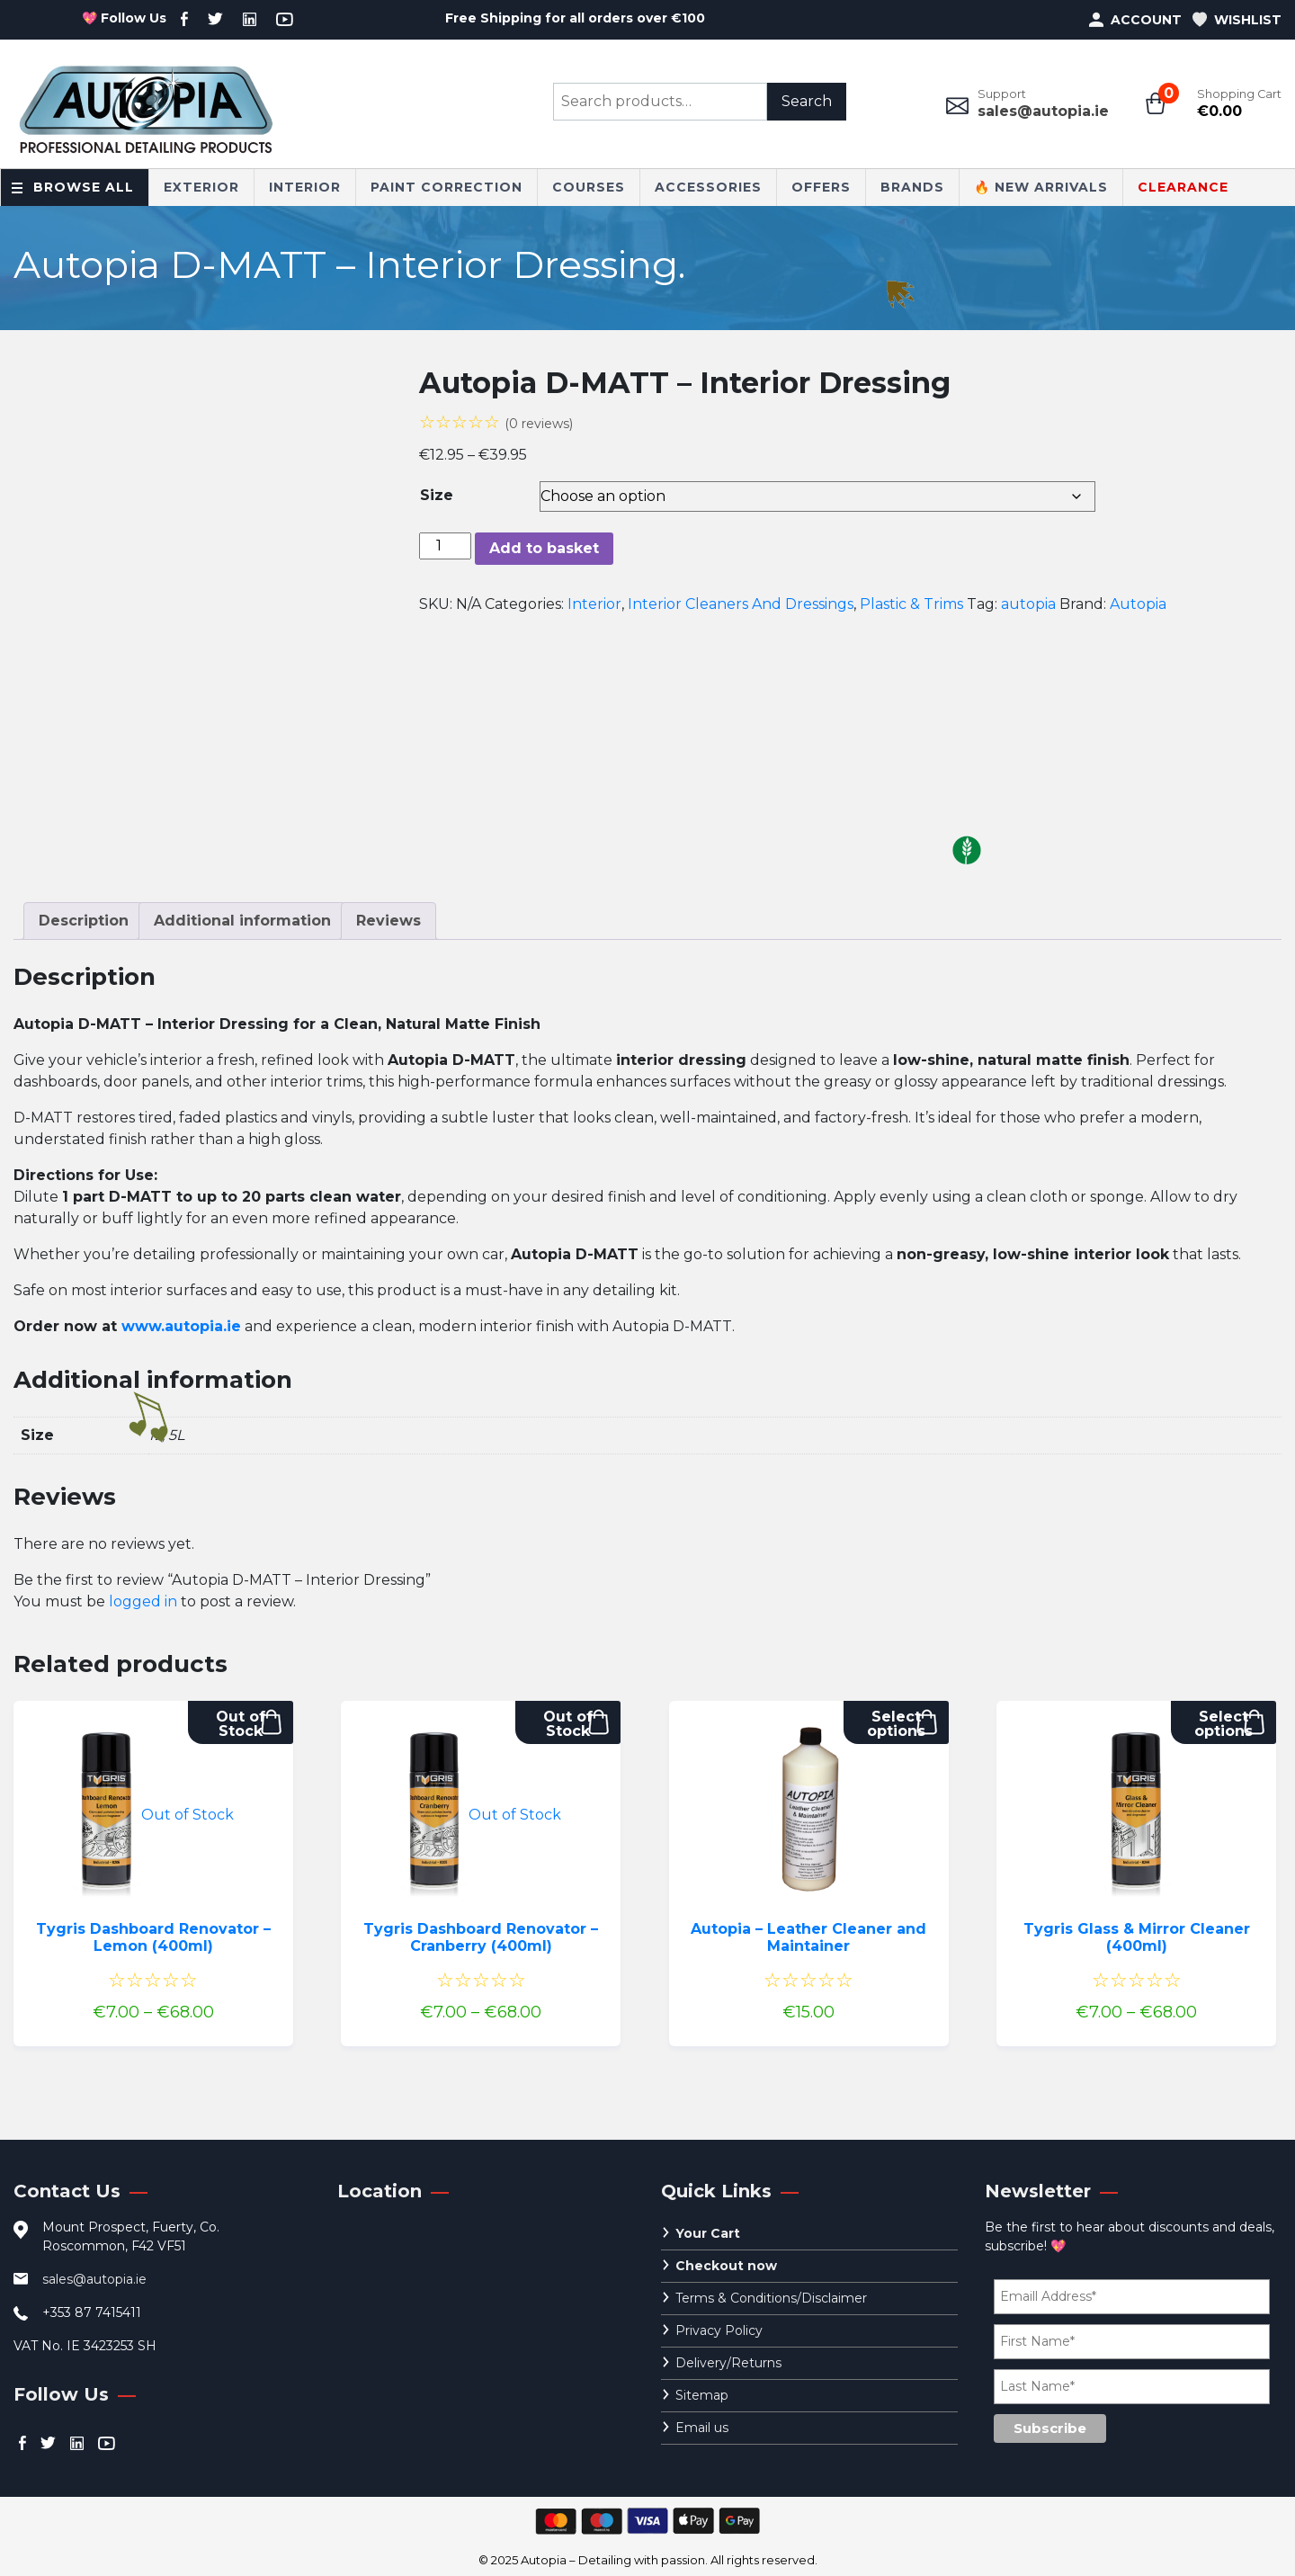 This screenshot has height=2576, width=1295. I want to click on browse romantic or love-themed music, so click(148, 1417).